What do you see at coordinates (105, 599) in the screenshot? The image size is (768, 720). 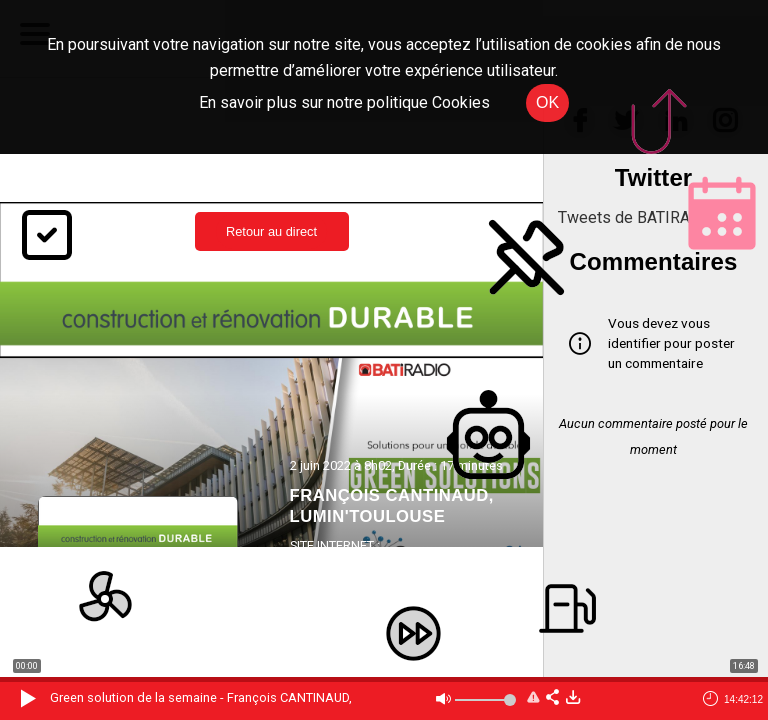 I see `toggle fan or ventilation settings` at bounding box center [105, 599].